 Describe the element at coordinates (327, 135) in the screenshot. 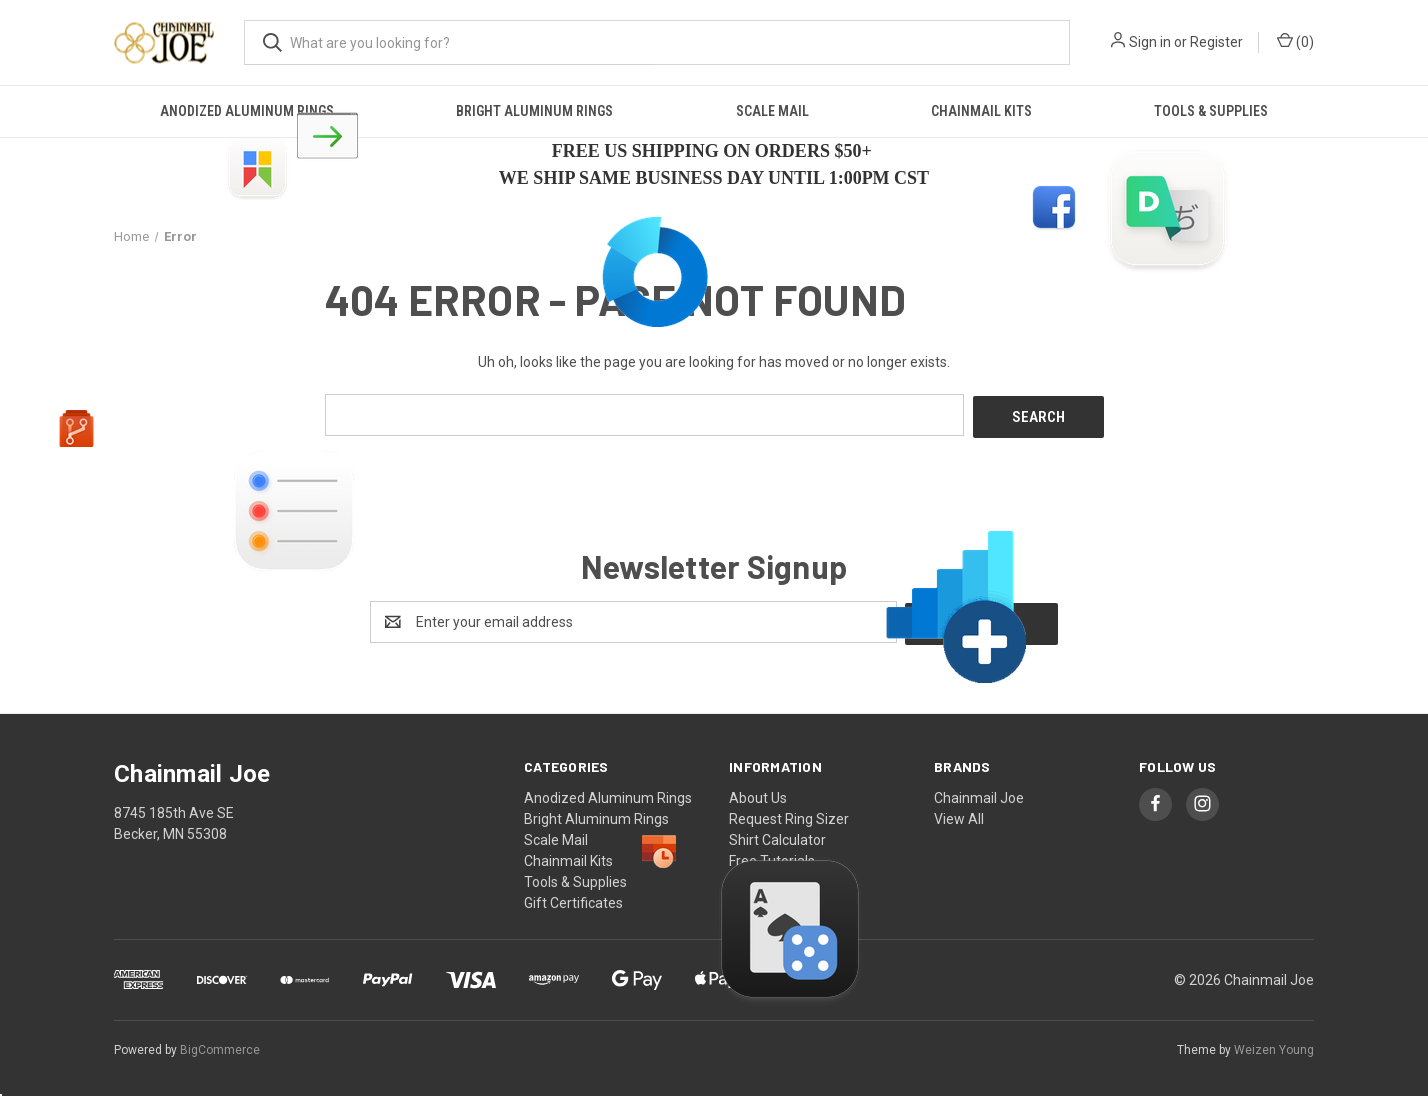

I see `move window to another display or position` at that location.